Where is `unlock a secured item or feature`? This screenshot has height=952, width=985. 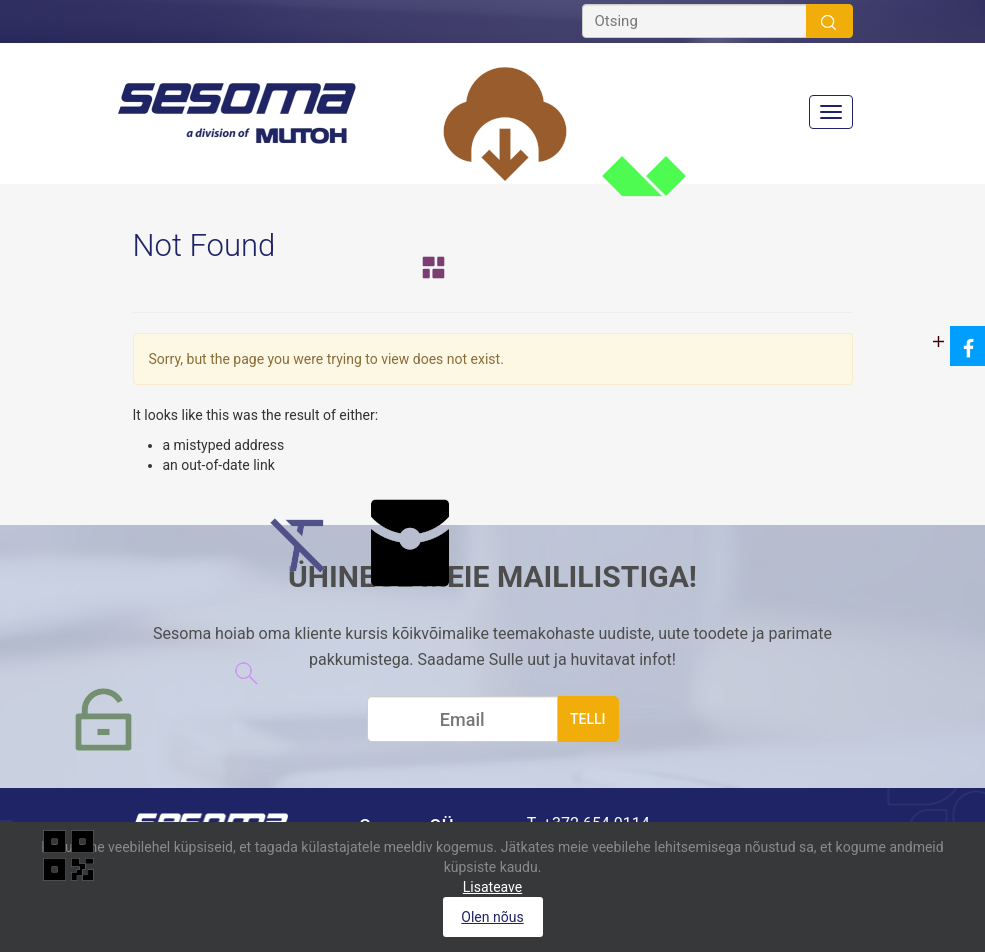
unlock a secured item or feature is located at coordinates (103, 719).